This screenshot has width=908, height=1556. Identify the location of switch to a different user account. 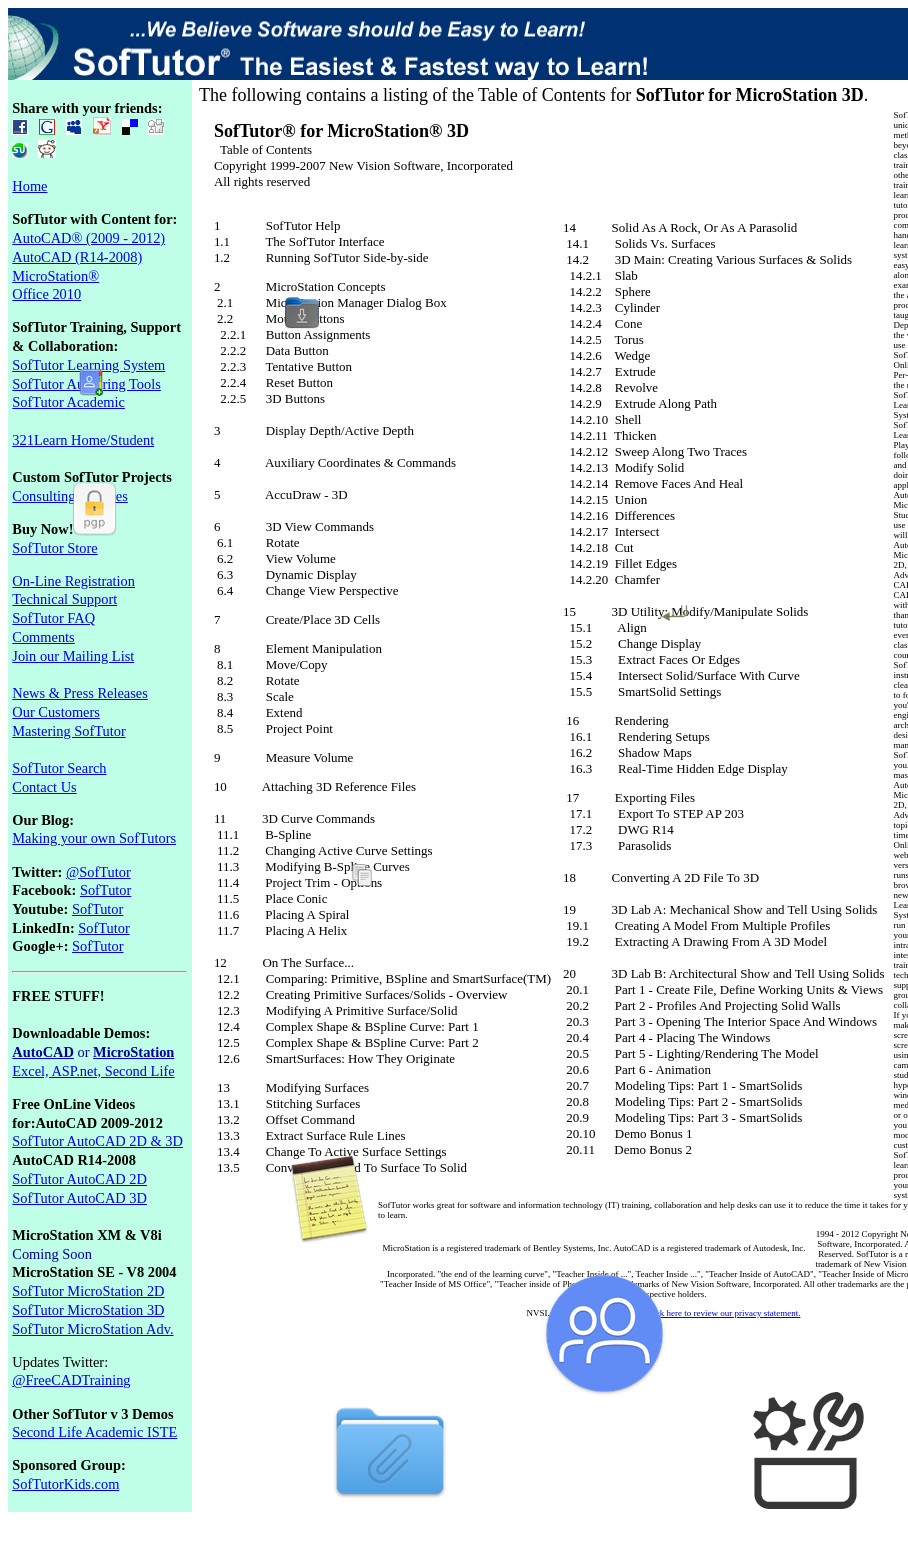
(604, 1333).